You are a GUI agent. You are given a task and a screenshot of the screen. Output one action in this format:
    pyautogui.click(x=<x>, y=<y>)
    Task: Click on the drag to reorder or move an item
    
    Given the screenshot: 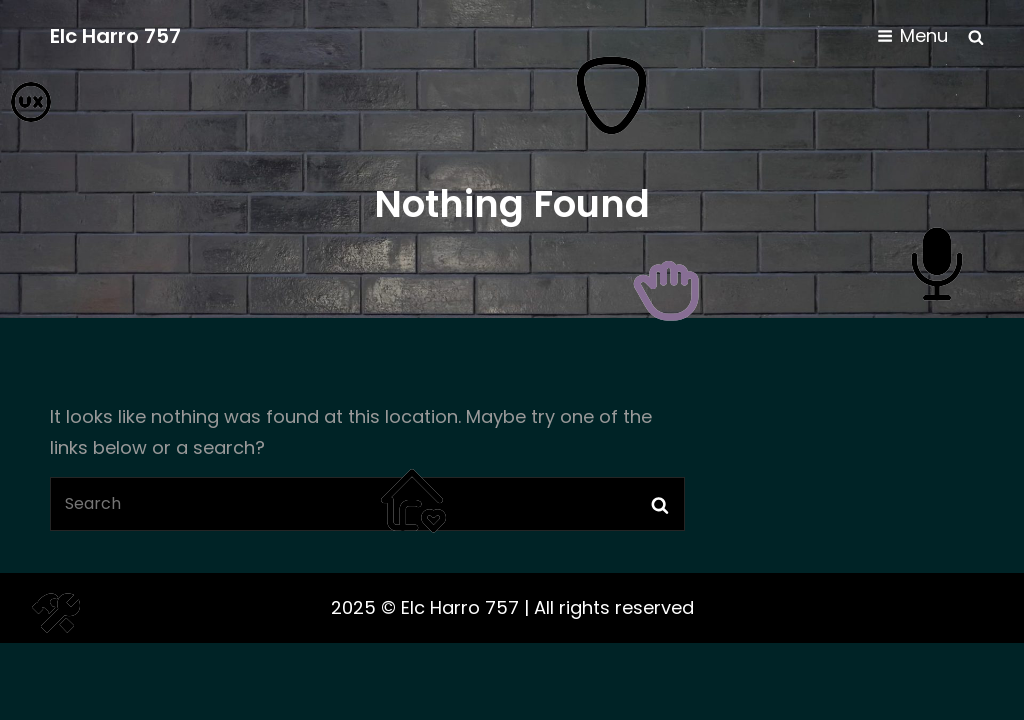 What is the action you would take?
    pyautogui.click(x=667, y=289)
    